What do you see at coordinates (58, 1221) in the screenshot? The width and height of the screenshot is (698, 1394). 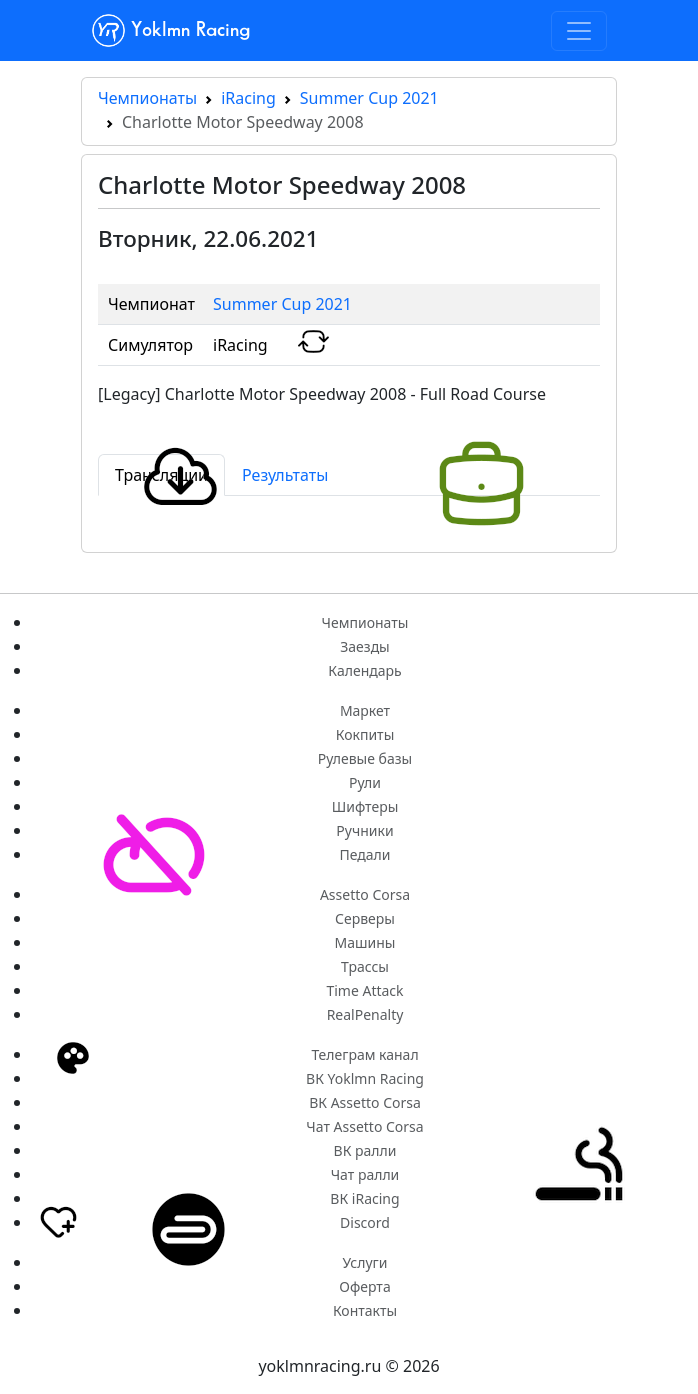 I see `add to favorites` at bounding box center [58, 1221].